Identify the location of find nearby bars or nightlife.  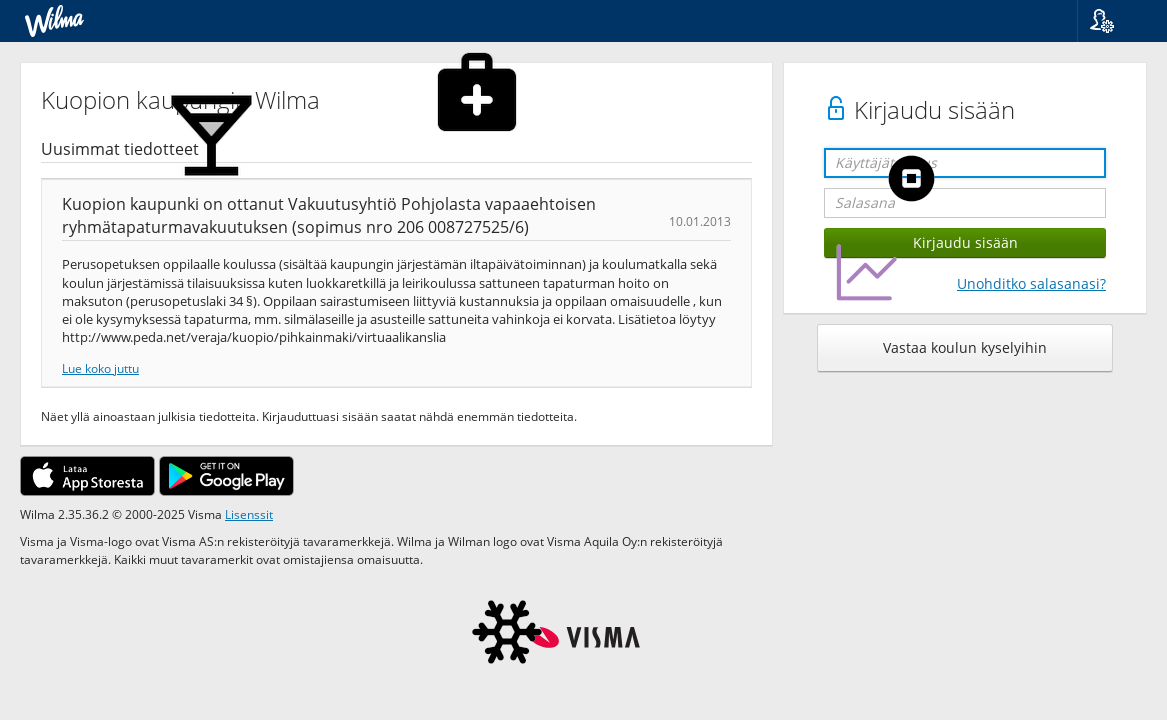
(211, 135).